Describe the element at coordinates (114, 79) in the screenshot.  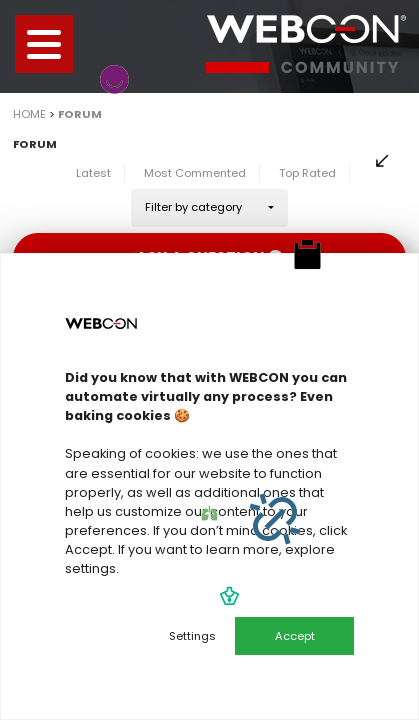
I see `visit ello social network` at that location.